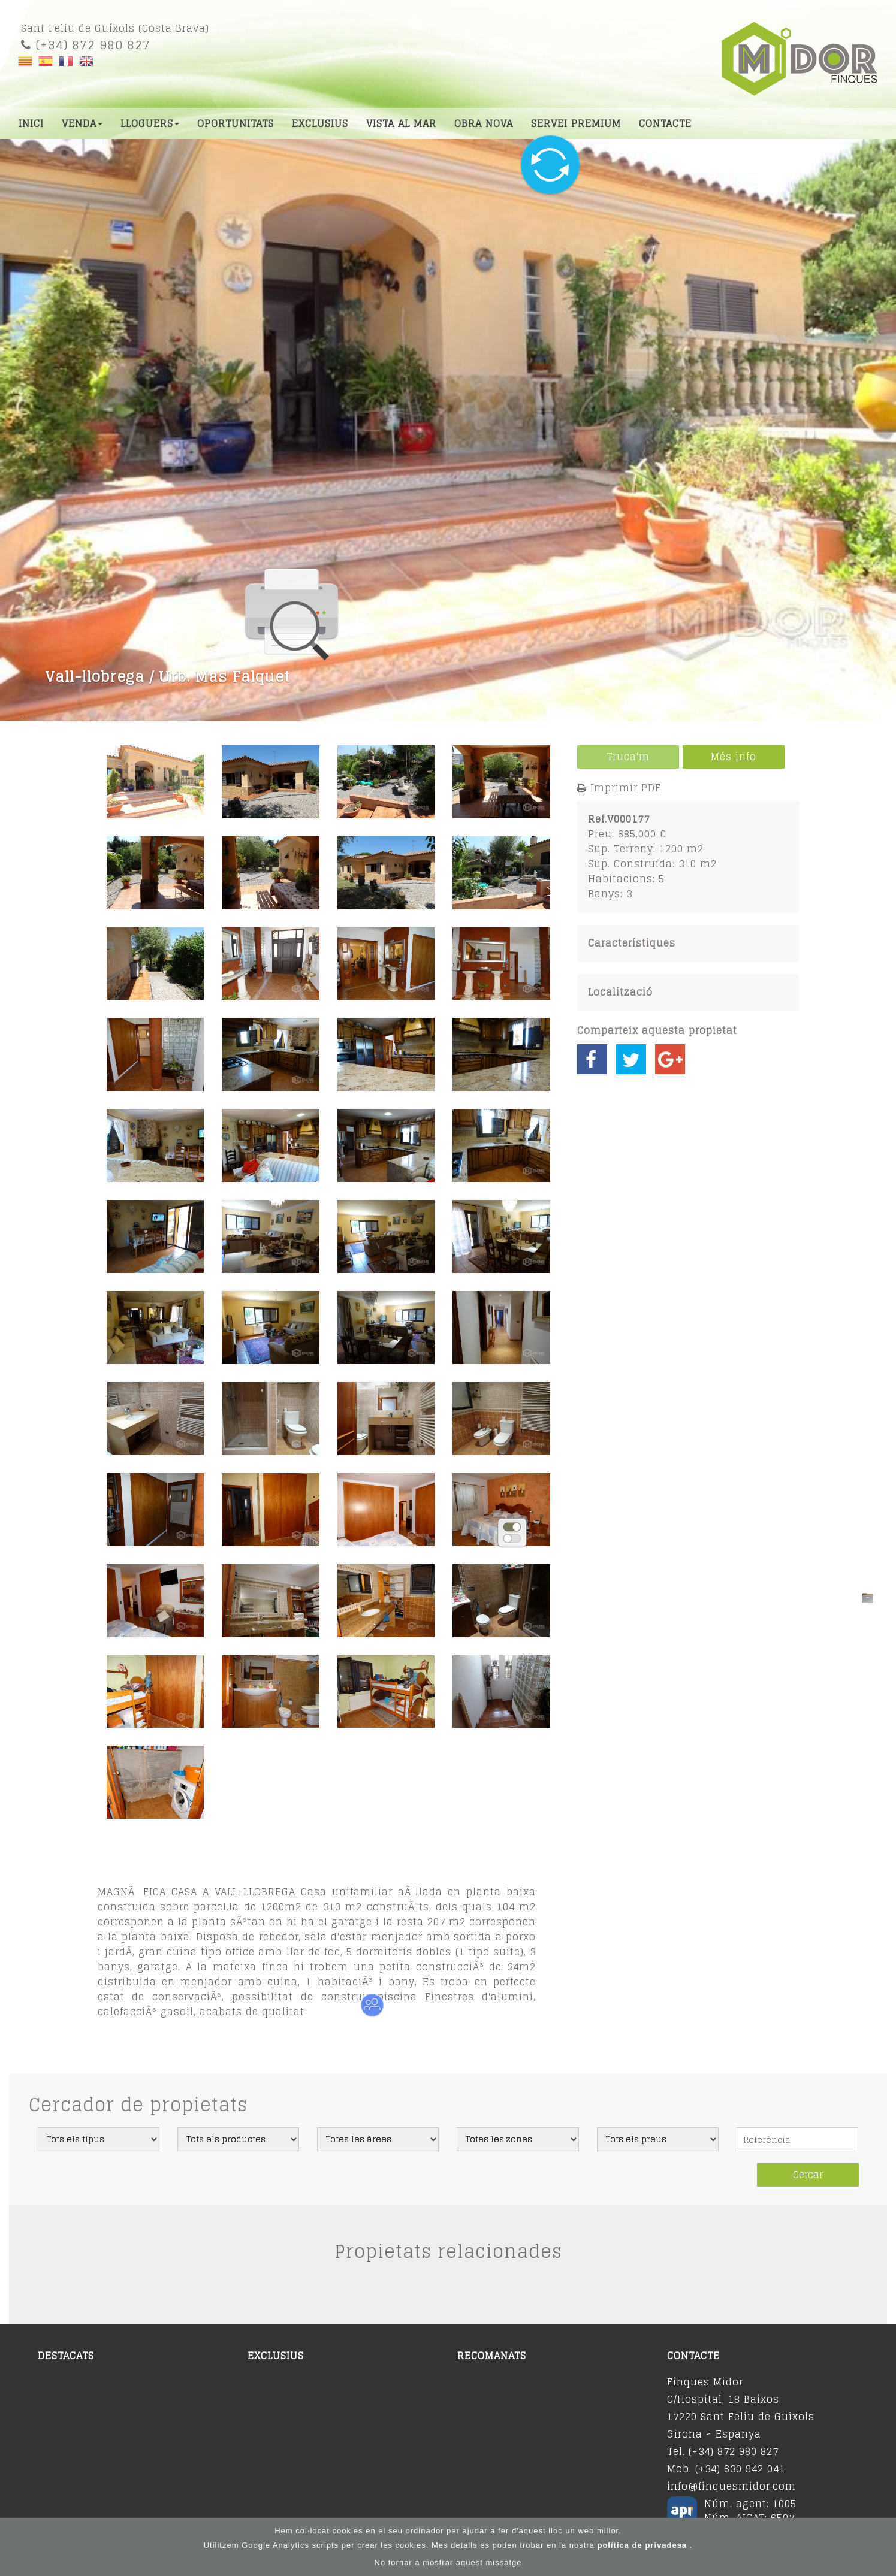 This screenshot has width=896, height=2576. I want to click on open the file manager application, so click(867, 1598).